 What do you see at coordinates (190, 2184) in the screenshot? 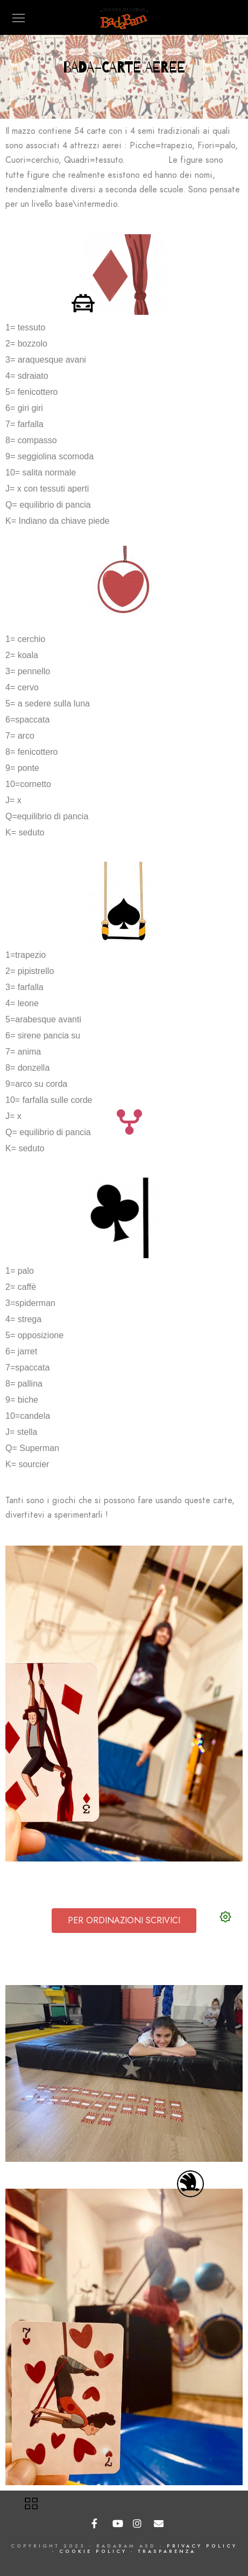
I see `Škoda brand logo` at bounding box center [190, 2184].